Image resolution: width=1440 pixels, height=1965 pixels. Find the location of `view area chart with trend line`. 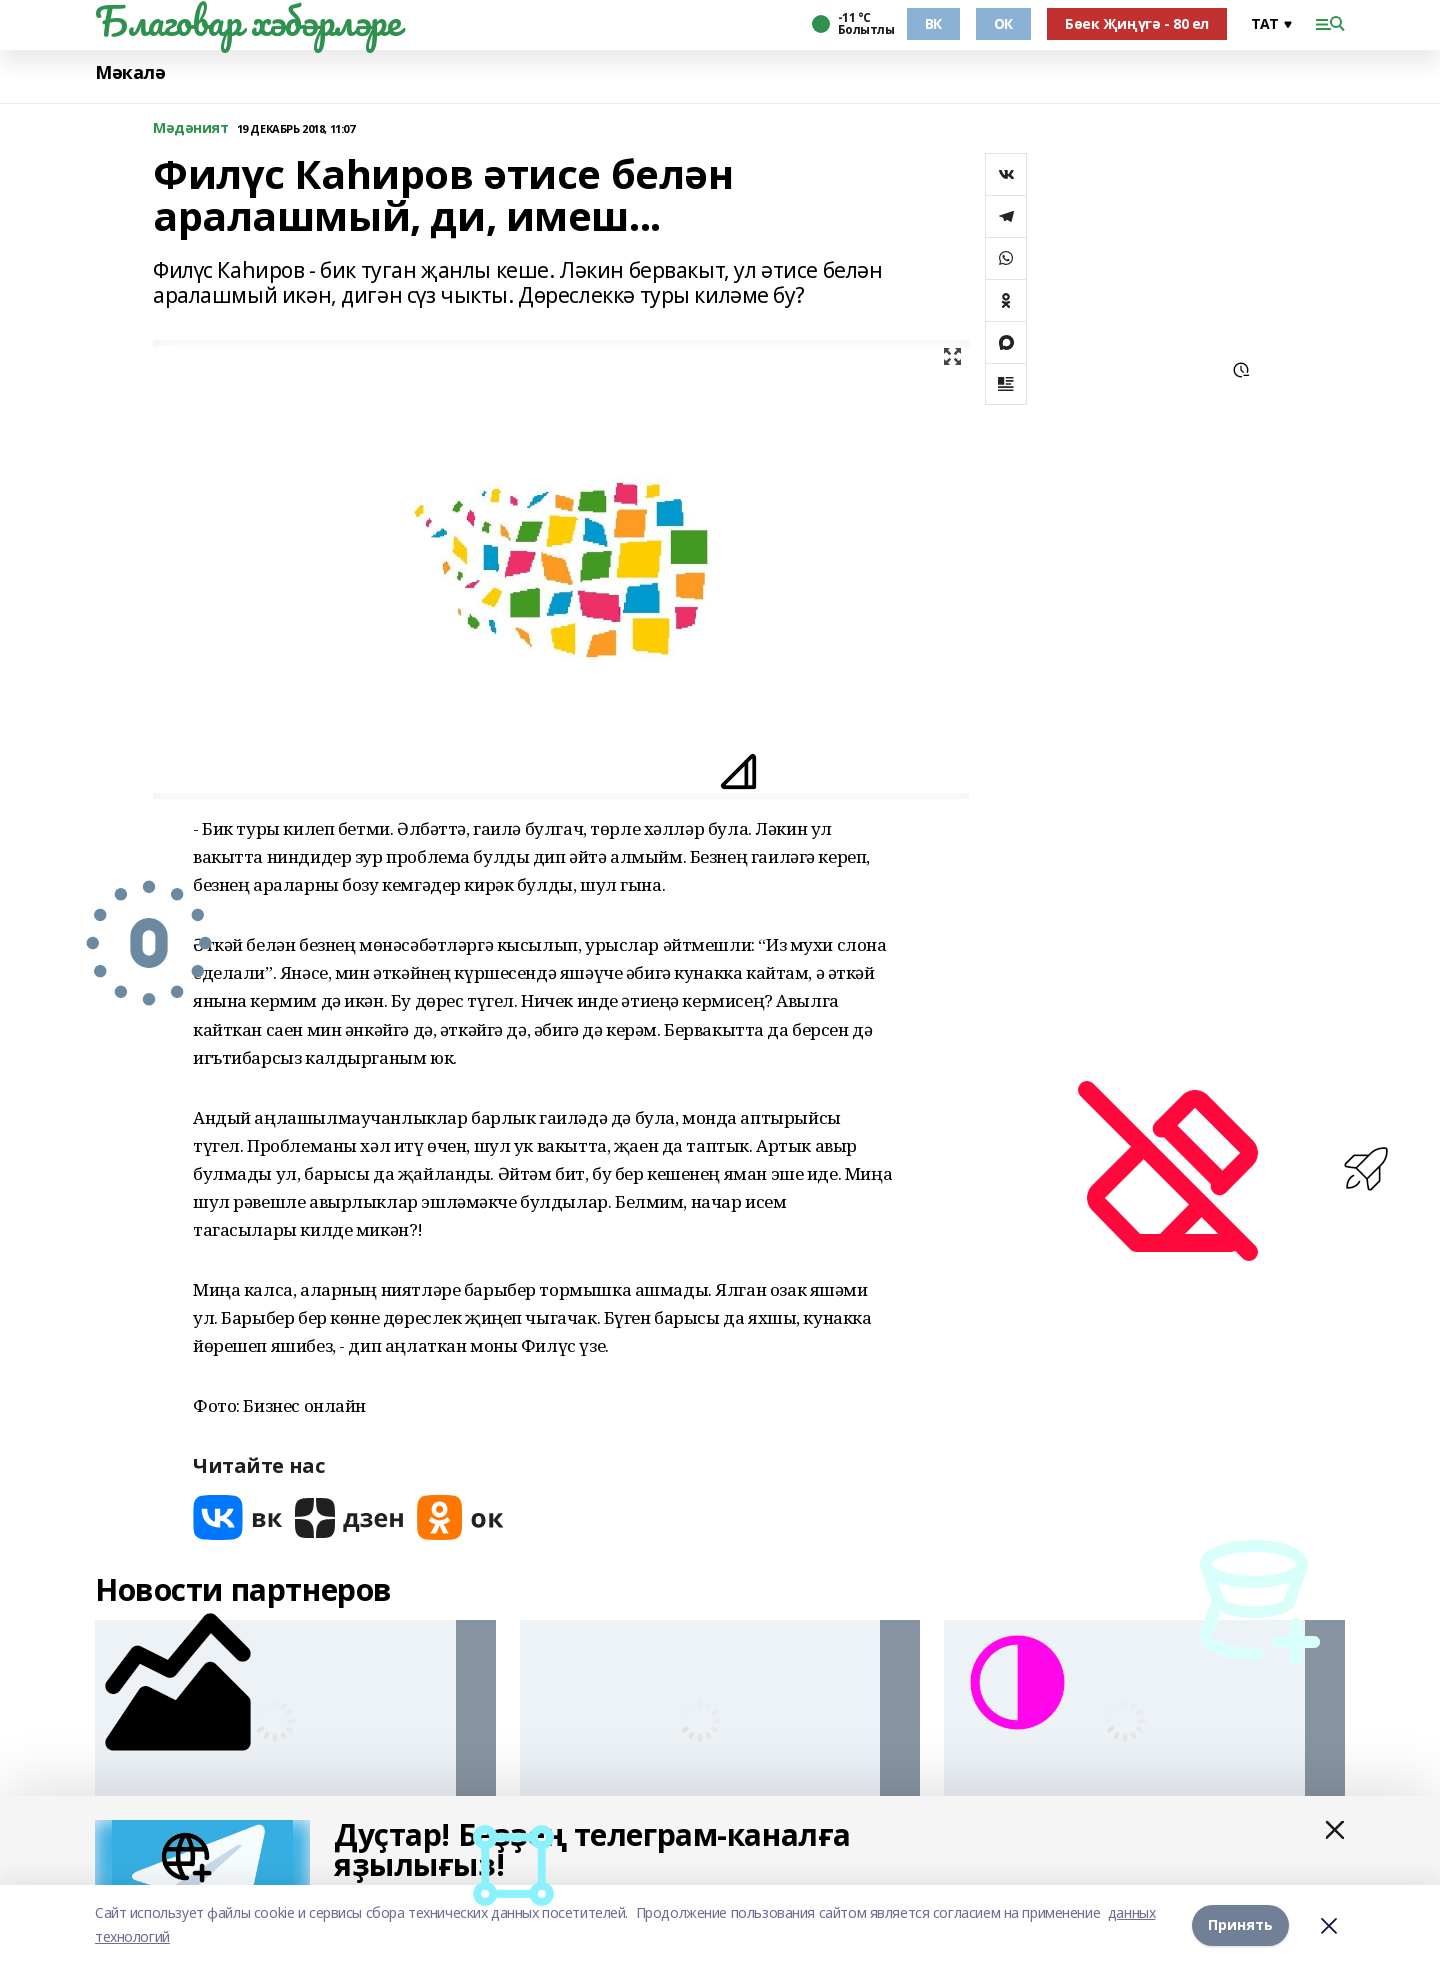

view area chart with trend line is located at coordinates (178, 1686).